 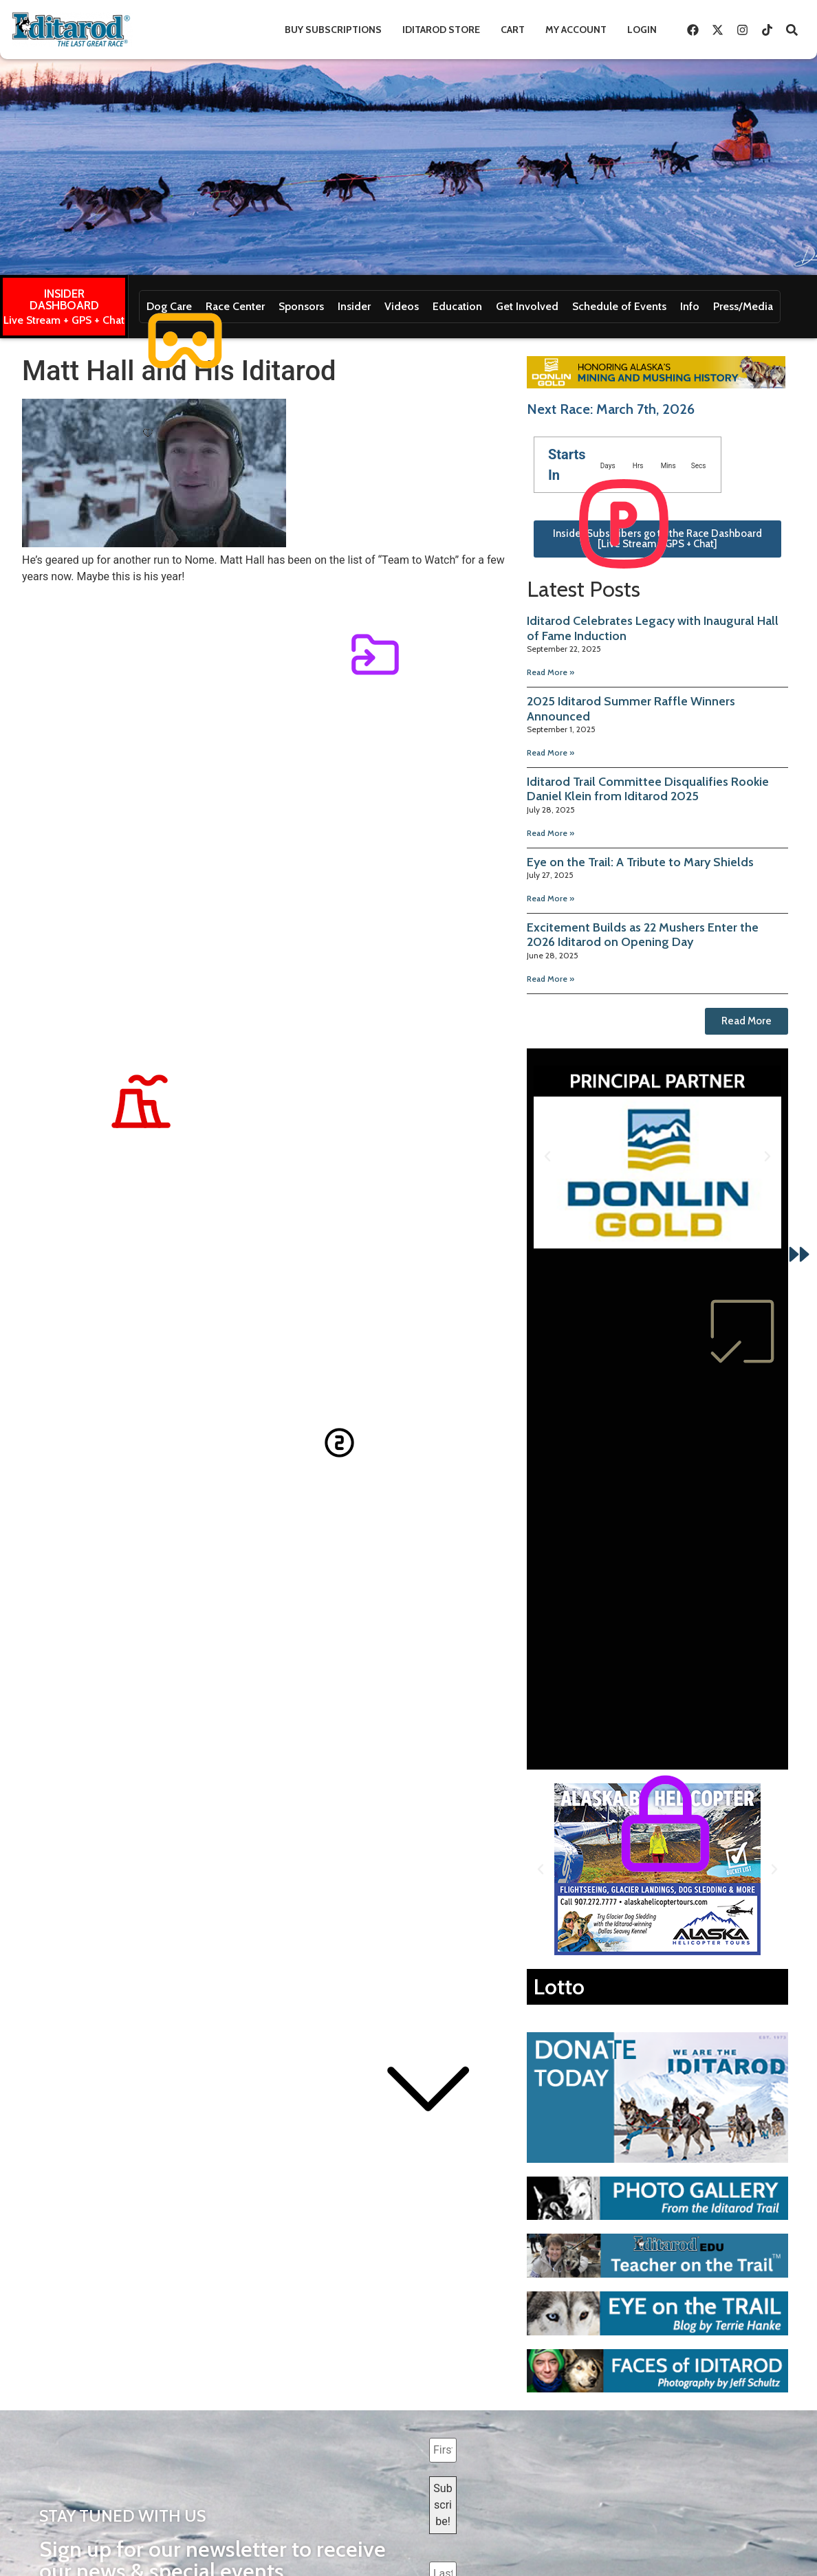 What do you see at coordinates (185, 339) in the screenshot?
I see `access virtual reality or VR mode` at bounding box center [185, 339].